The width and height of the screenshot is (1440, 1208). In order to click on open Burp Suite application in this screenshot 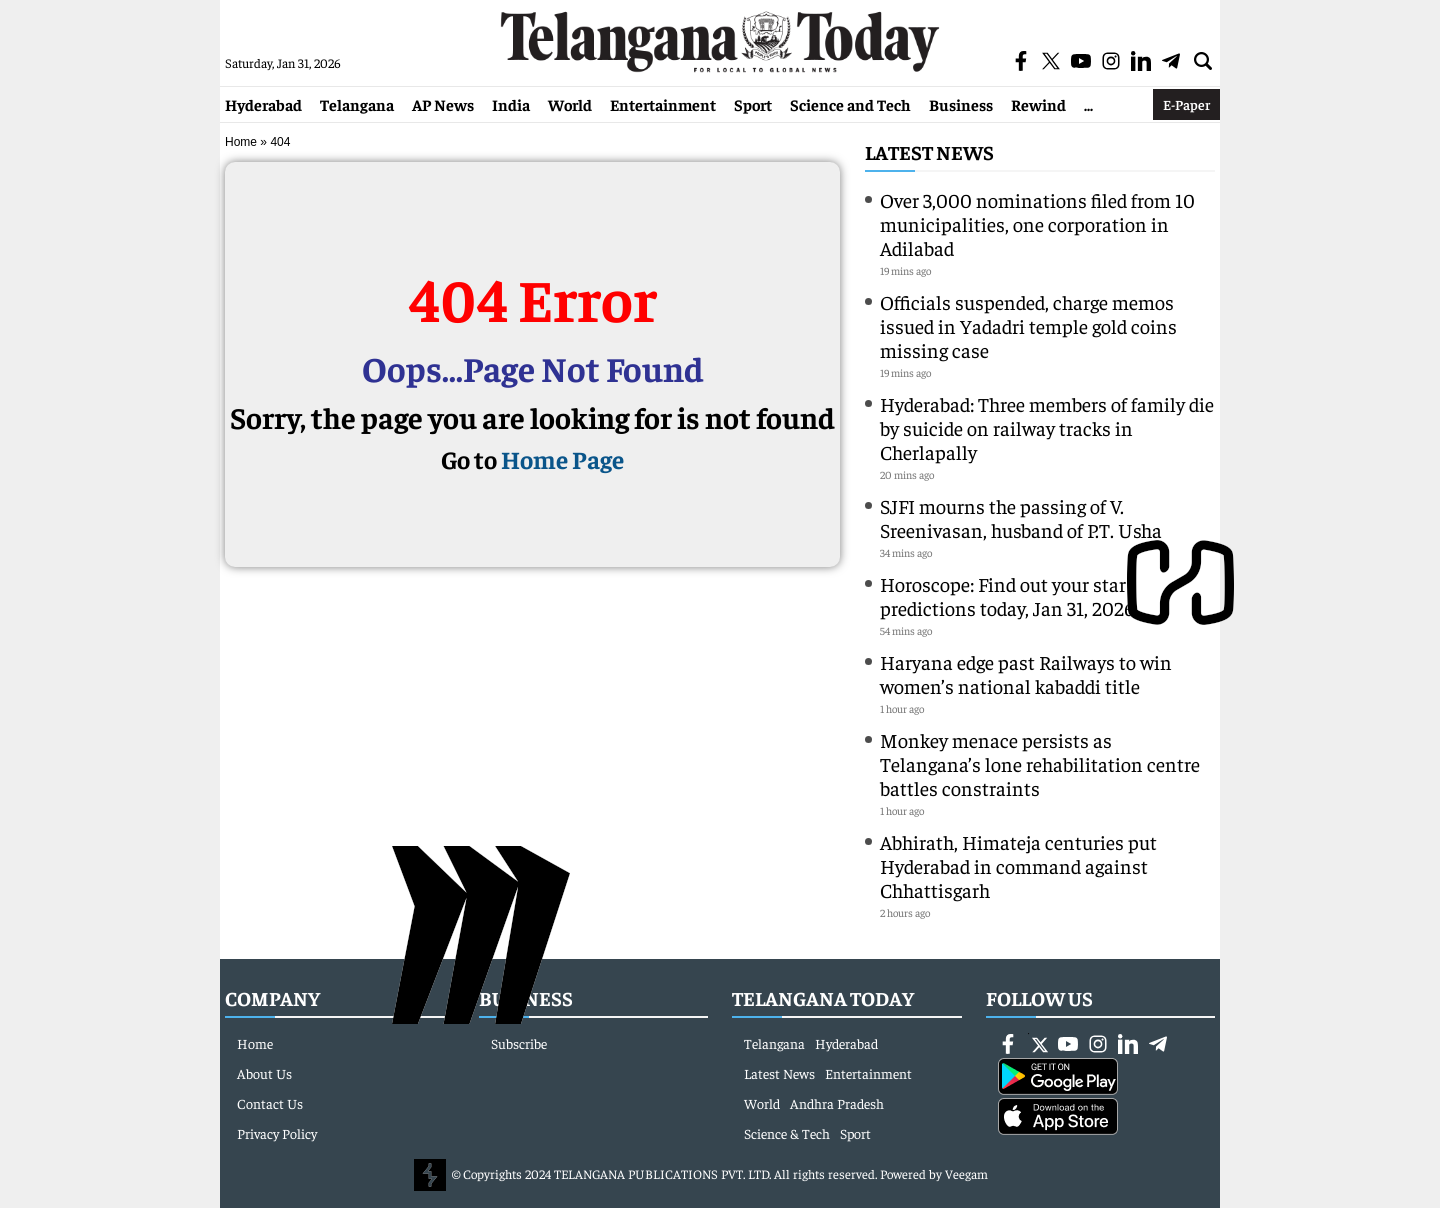, I will do `click(430, 1175)`.